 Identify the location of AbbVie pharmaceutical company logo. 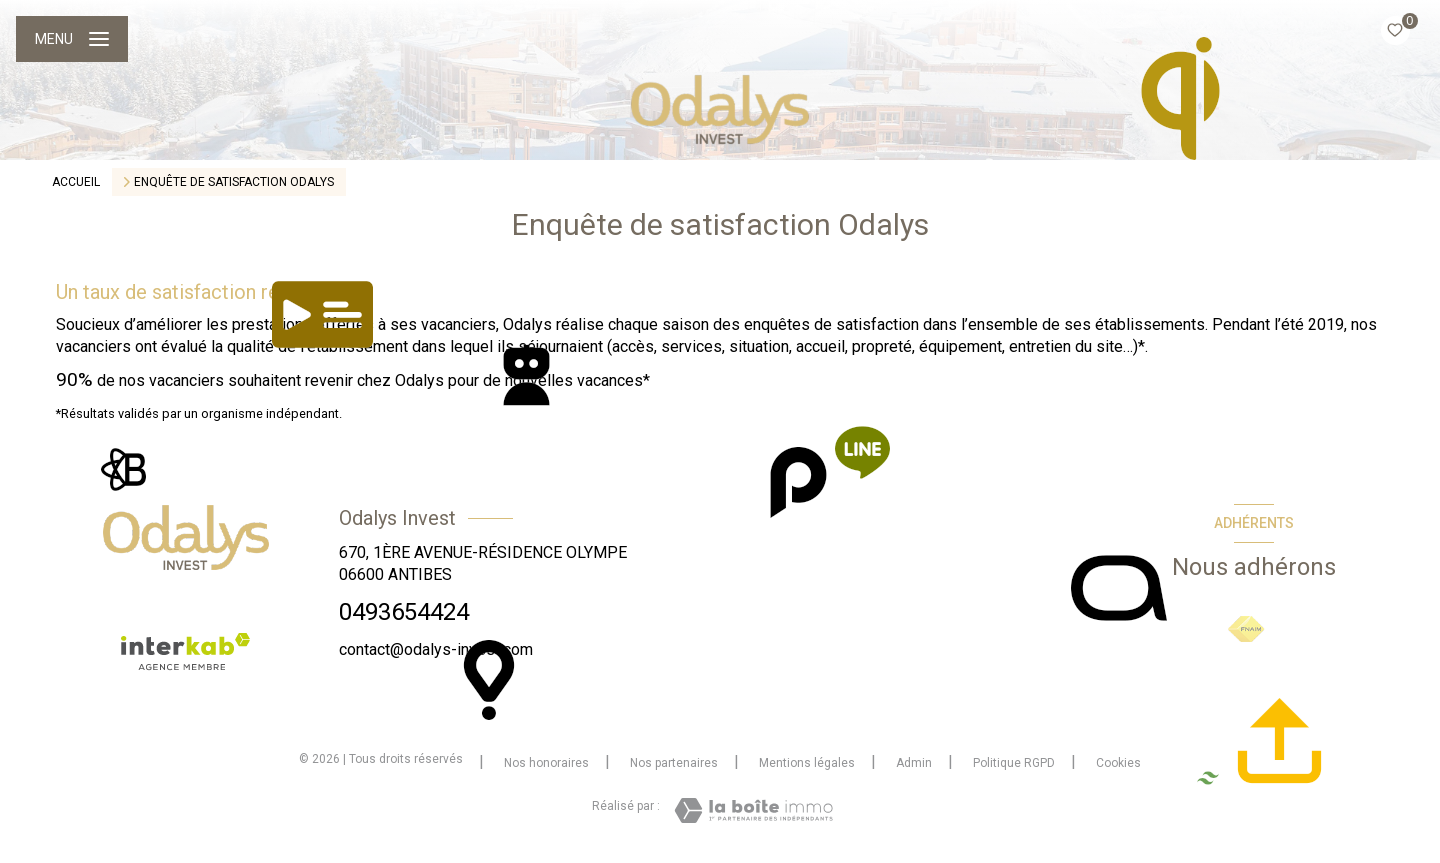
(1119, 588).